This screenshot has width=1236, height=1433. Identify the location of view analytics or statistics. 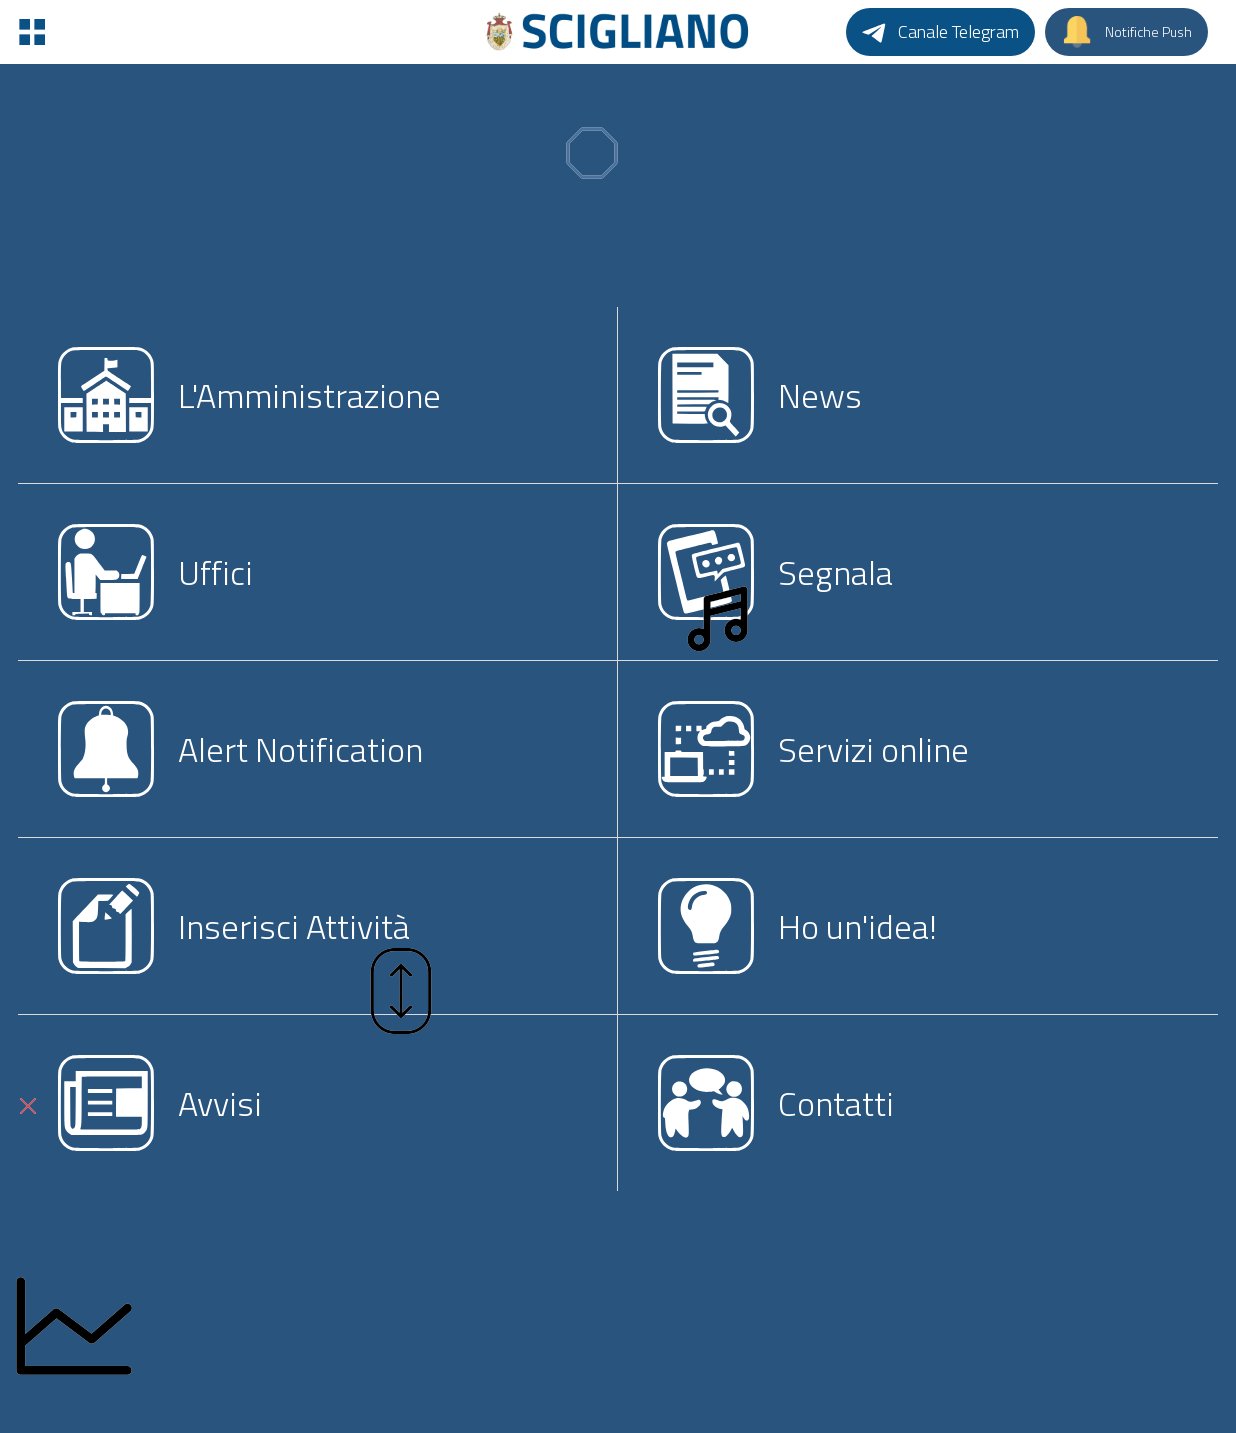
(74, 1326).